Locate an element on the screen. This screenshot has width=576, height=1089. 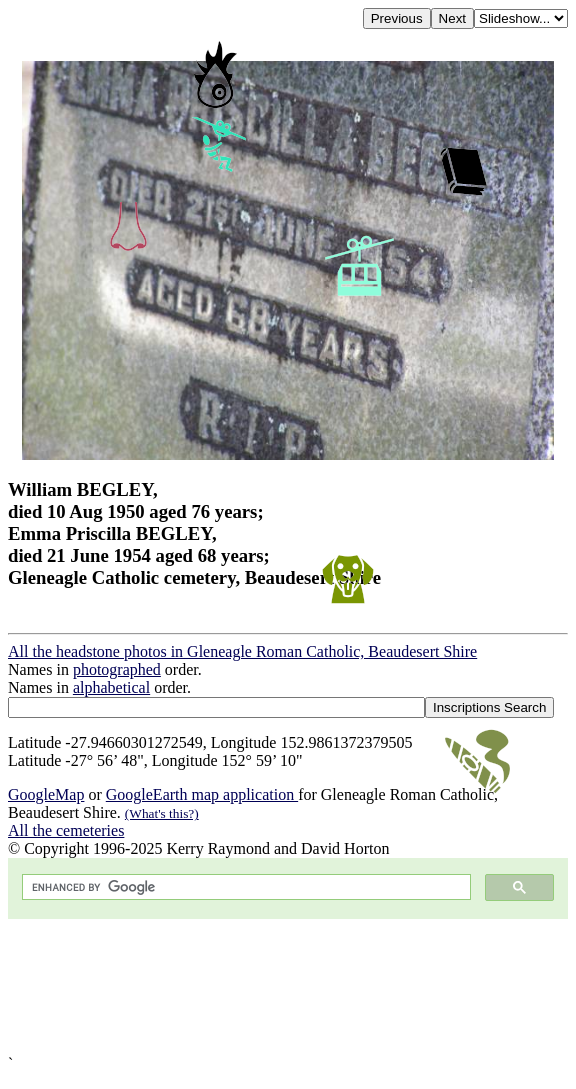
access cable car or ropeway transportation info is located at coordinates (359, 269).